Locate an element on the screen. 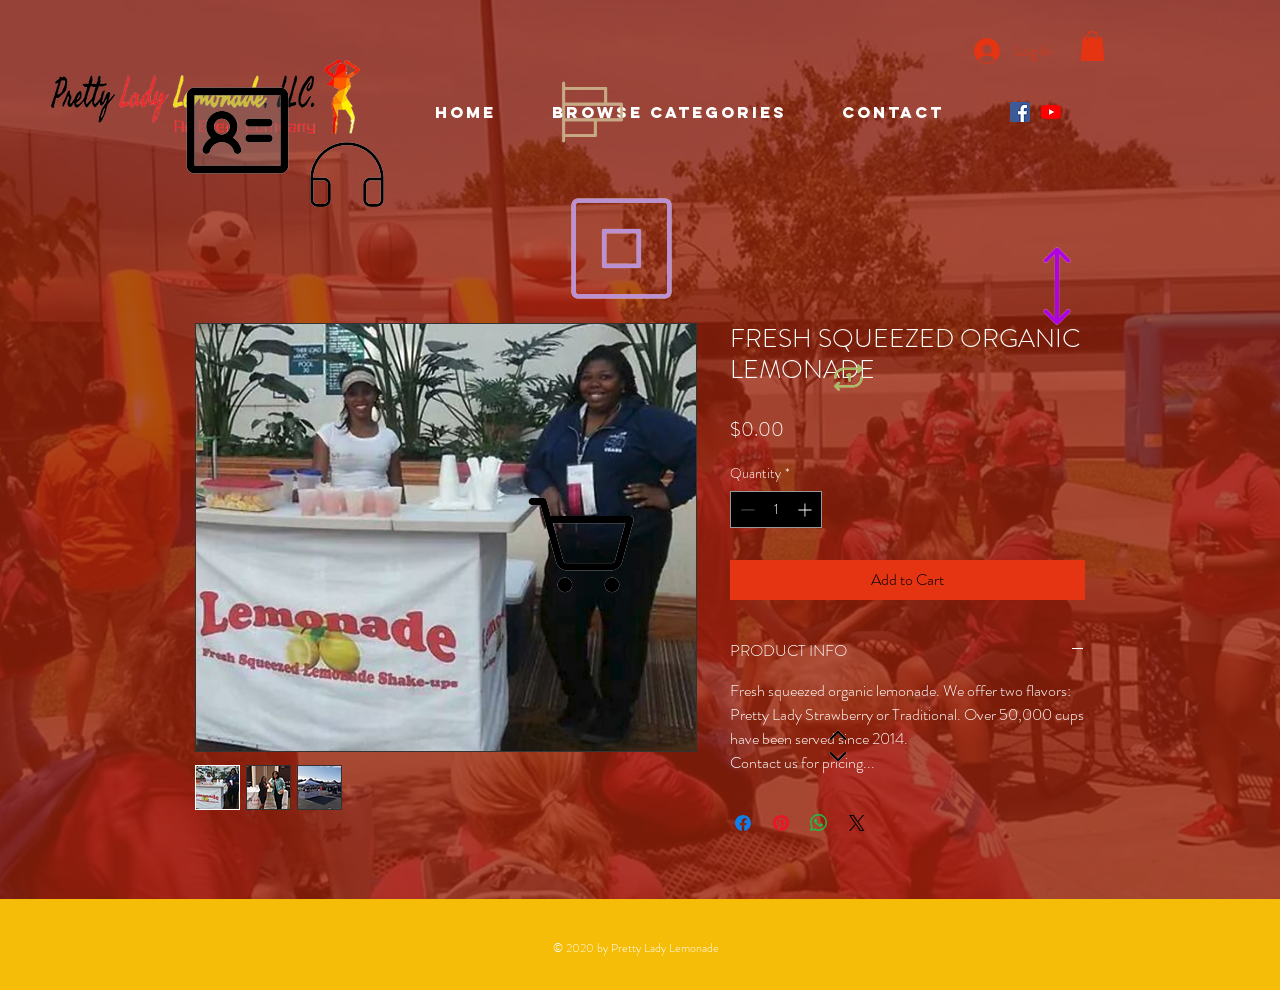 This screenshot has width=1280, height=990. view your profile or identification details is located at coordinates (237, 130).